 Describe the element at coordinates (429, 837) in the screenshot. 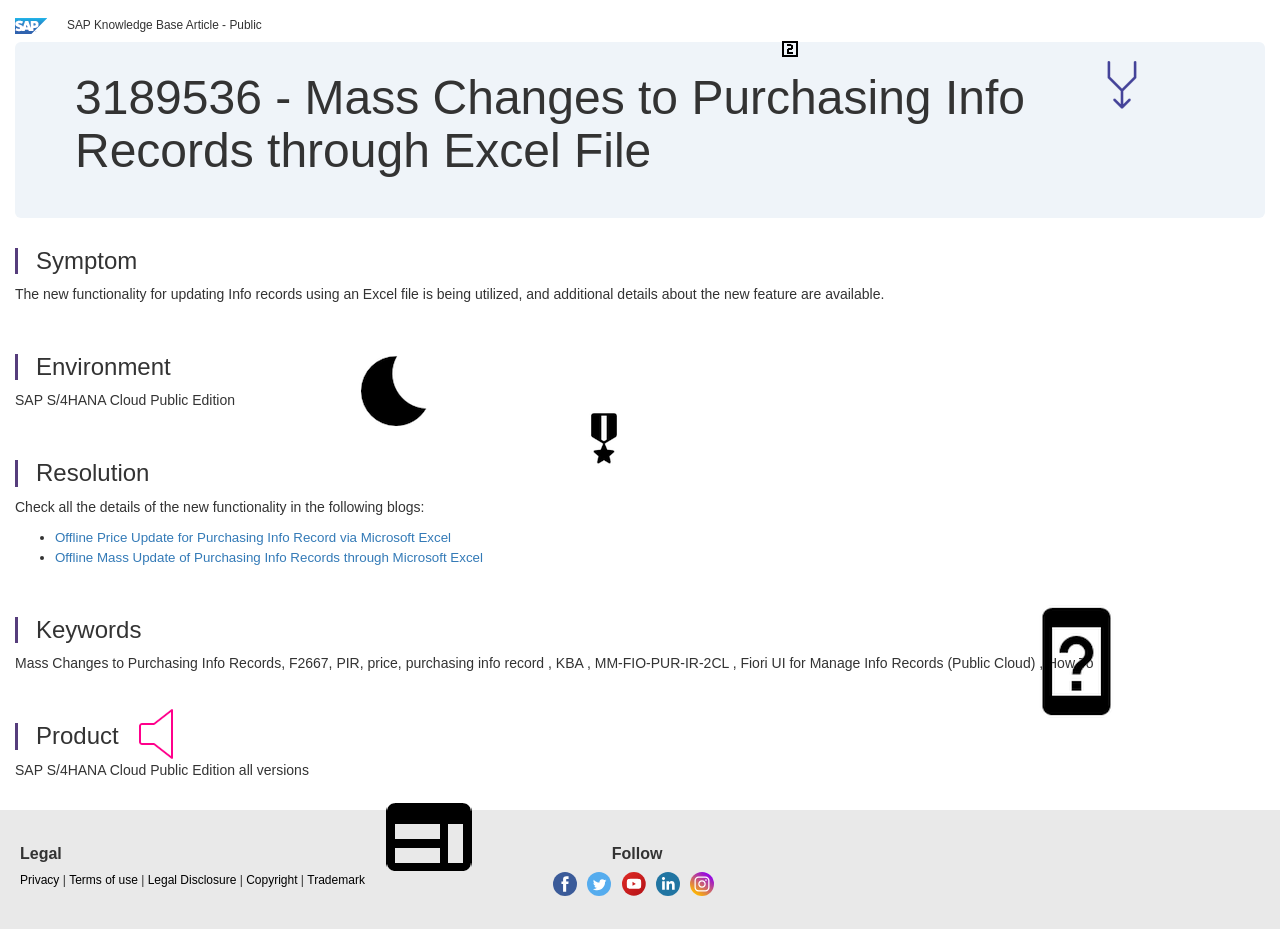

I see `open web browser` at that location.